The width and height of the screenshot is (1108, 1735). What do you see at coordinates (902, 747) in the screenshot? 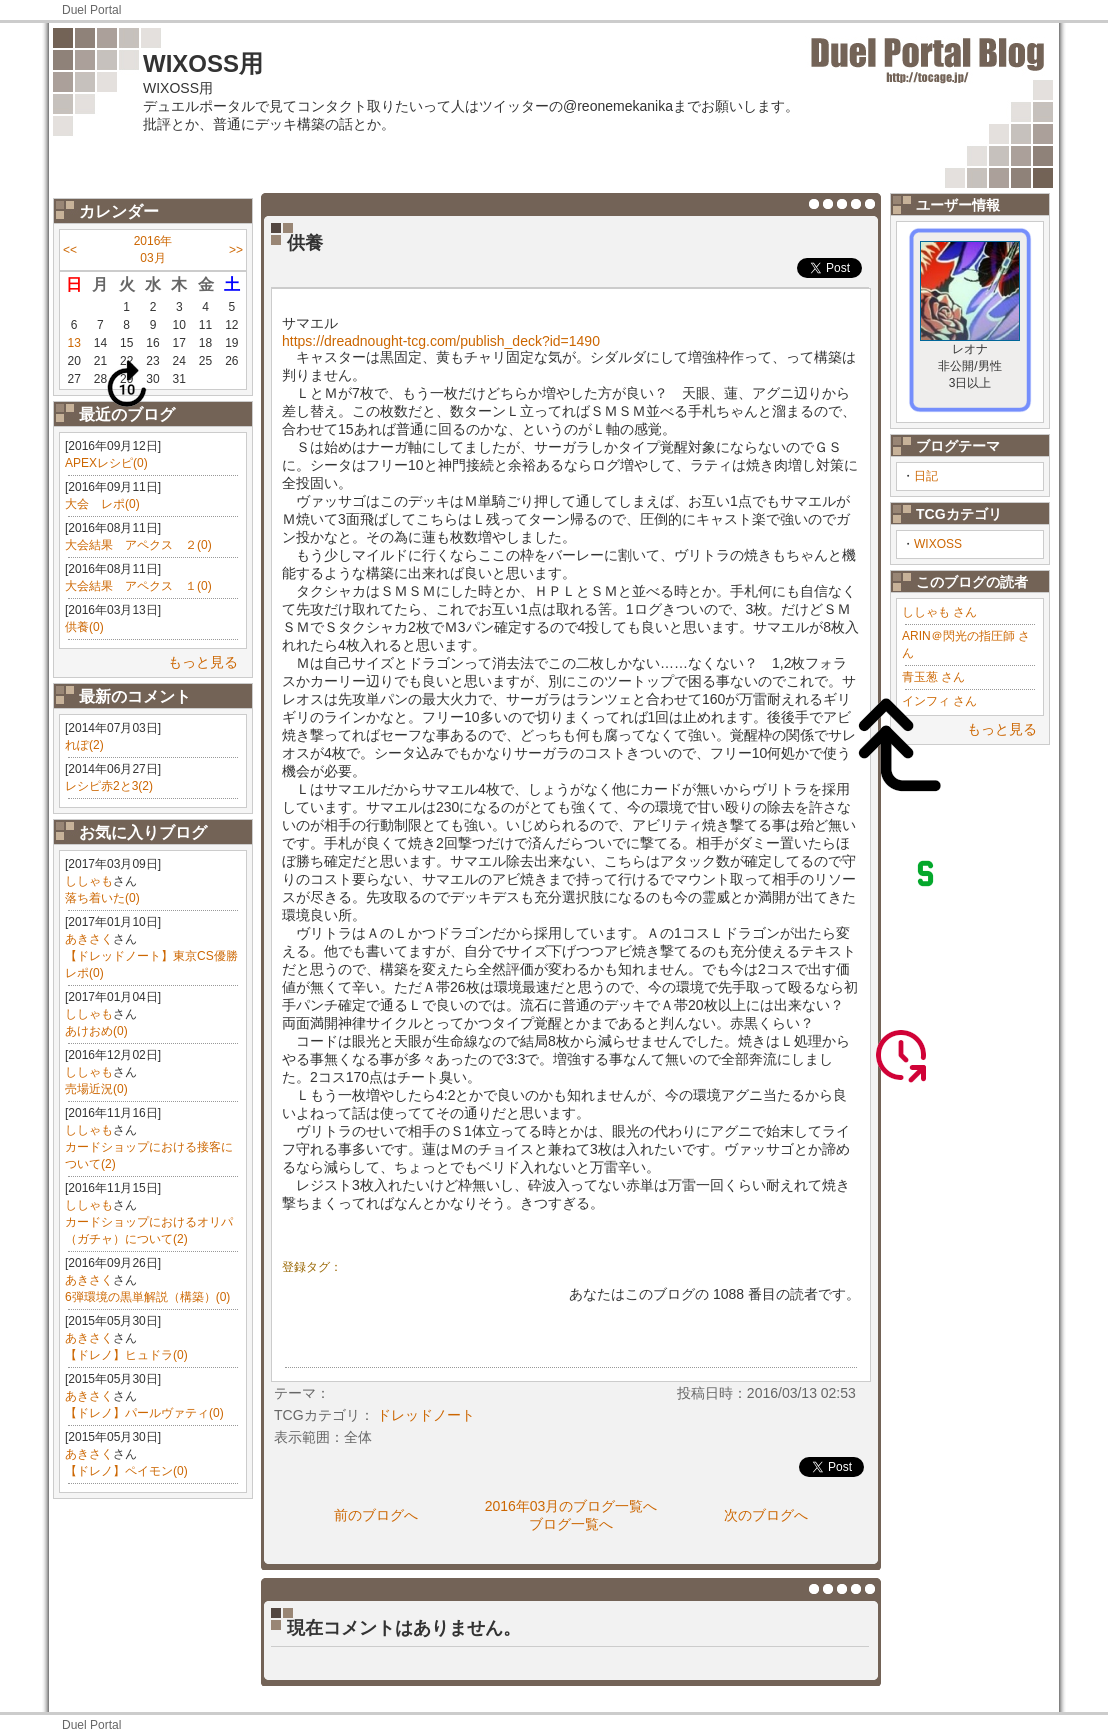
I see `go back two levels in navigation` at bounding box center [902, 747].